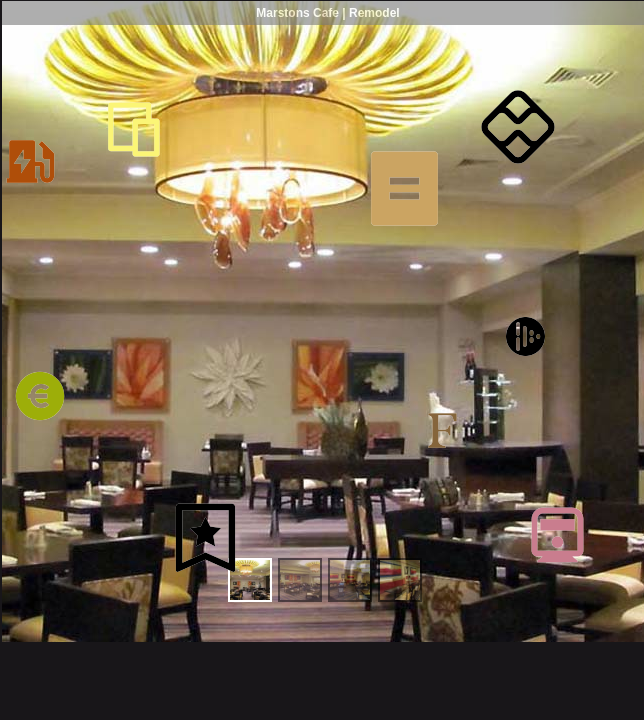 The width and height of the screenshot is (644, 720). Describe the element at coordinates (404, 188) in the screenshot. I see `view invoice or billing details` at that location.